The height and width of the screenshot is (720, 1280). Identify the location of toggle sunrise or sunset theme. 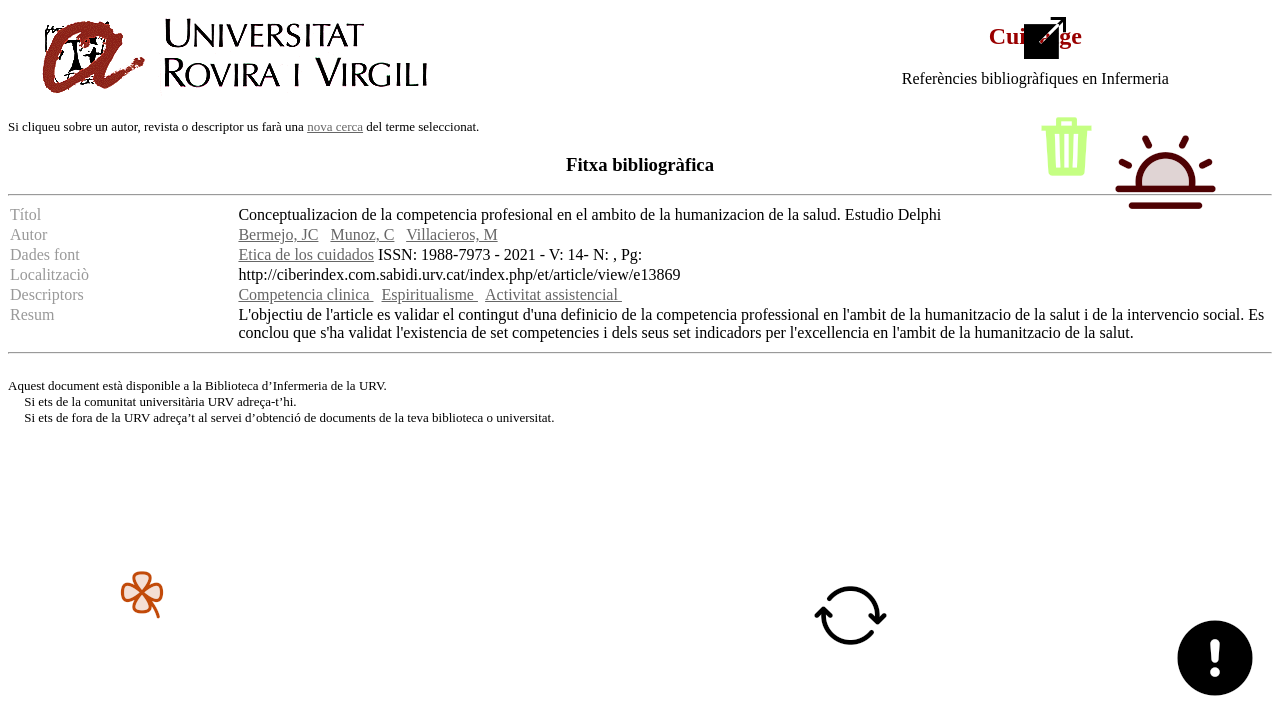
(1165, 175).